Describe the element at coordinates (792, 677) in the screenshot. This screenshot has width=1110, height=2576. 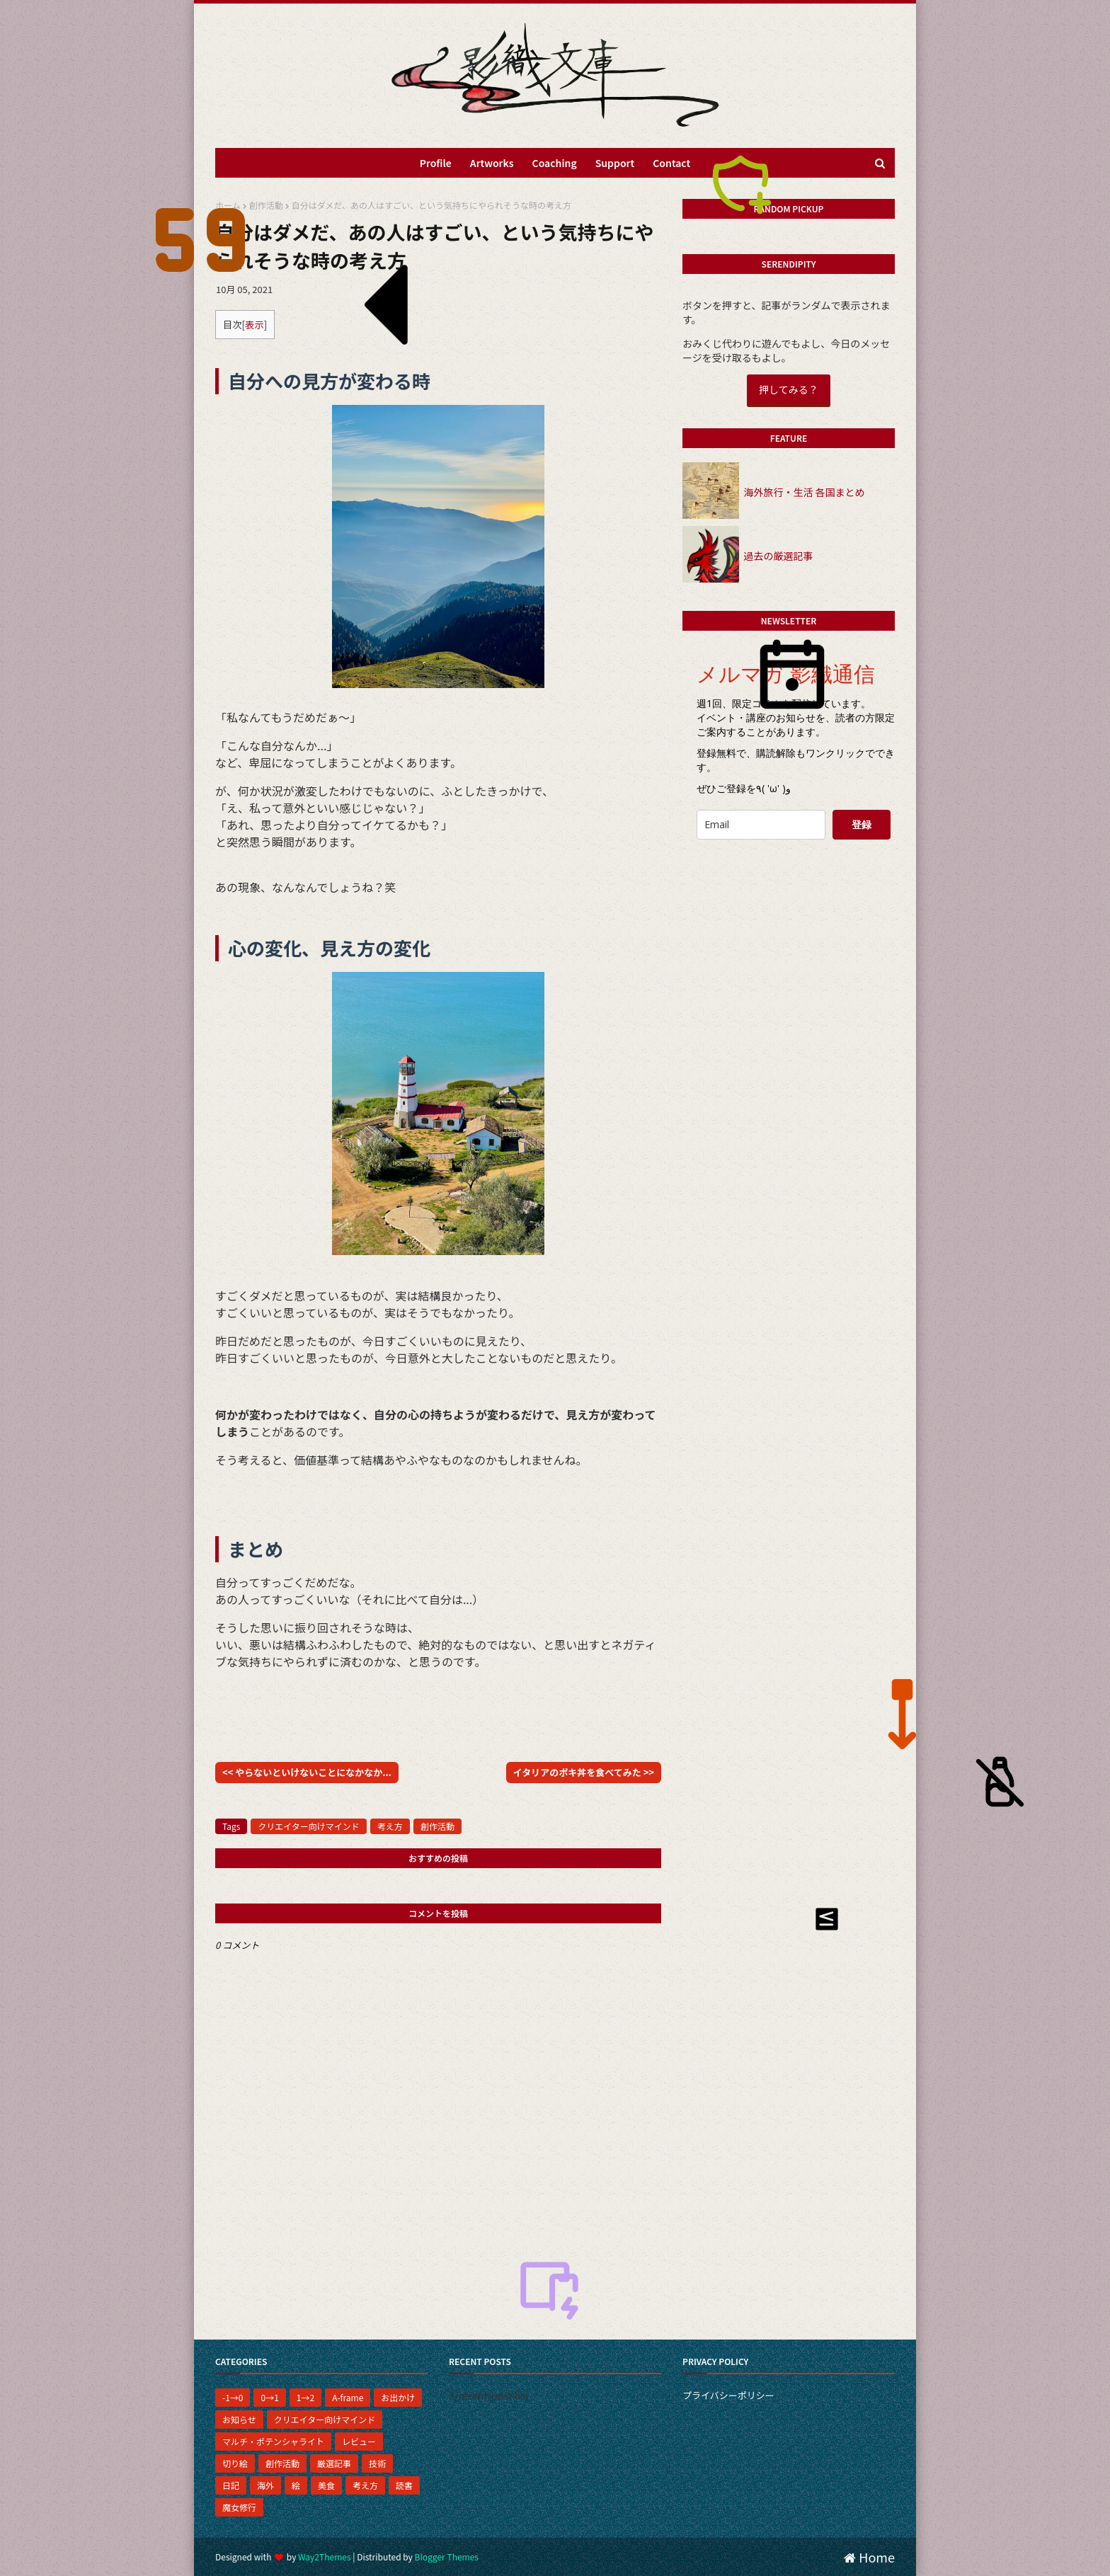
I see `indicates an event or reminder on today's date` at that location.